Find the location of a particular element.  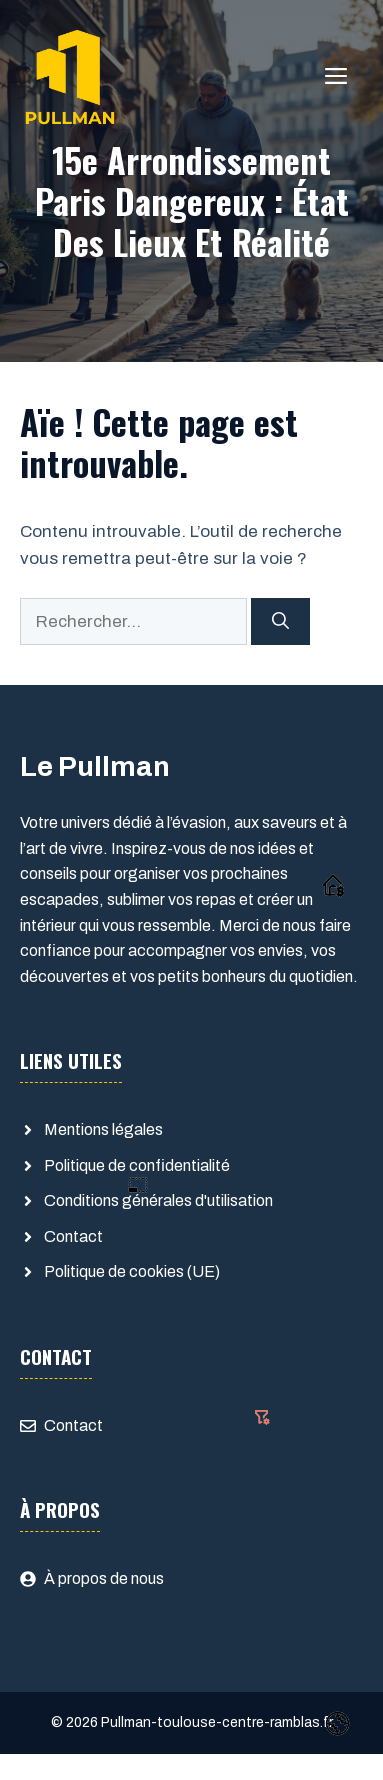

access bitcoin wallet or crypto home dashboard is located at coordinates (333, 885).